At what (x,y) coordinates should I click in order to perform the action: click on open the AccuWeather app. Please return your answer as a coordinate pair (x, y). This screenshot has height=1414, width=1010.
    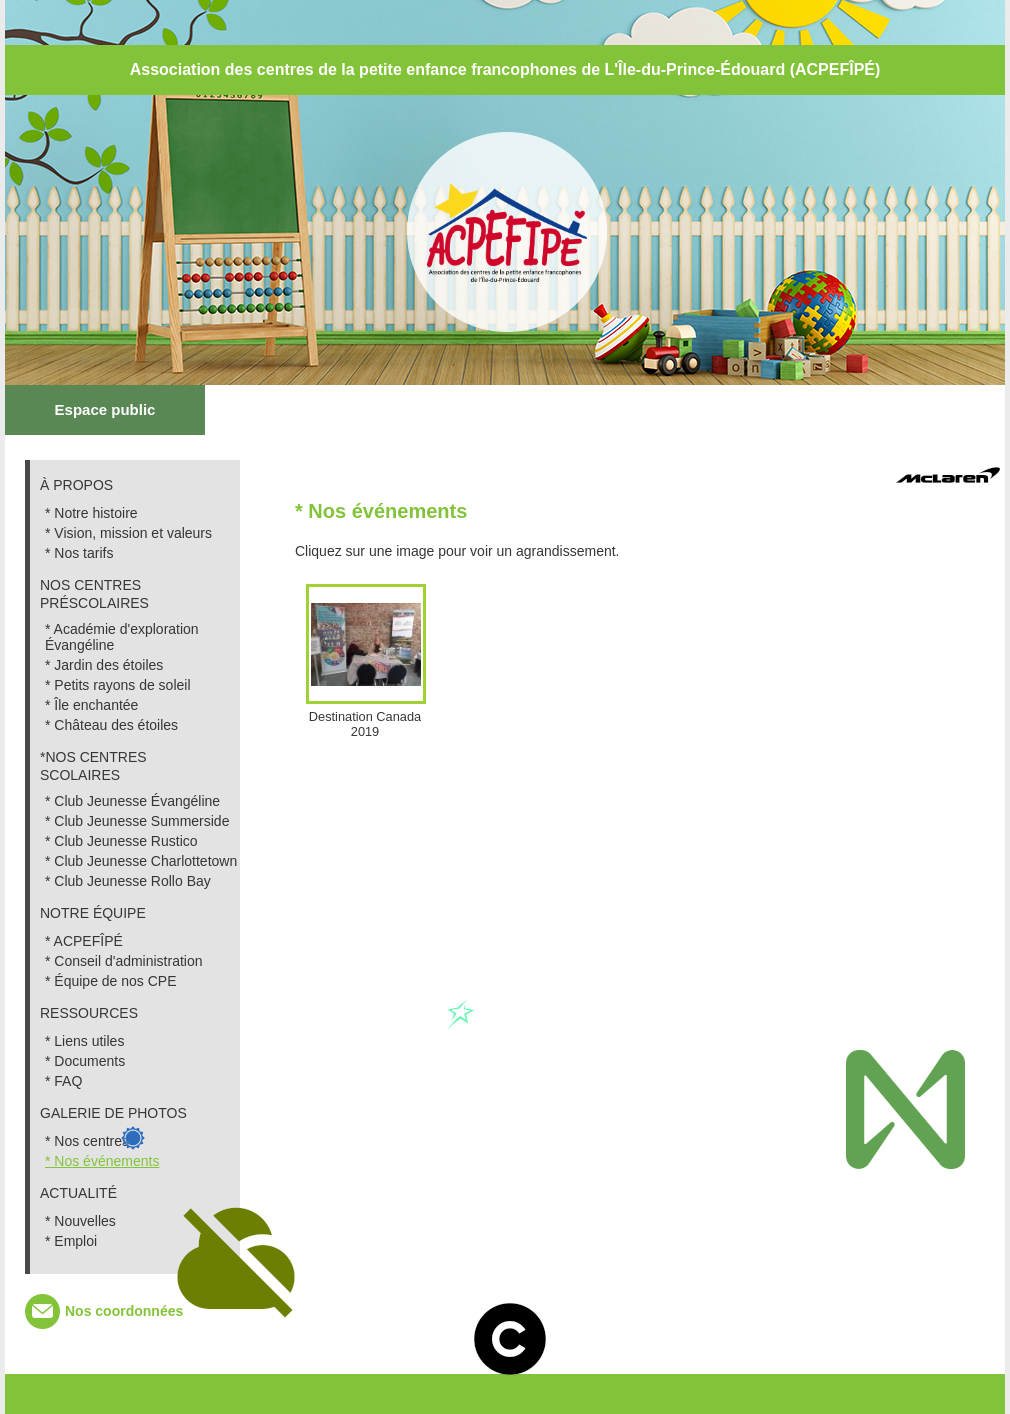
    Looking at the image, I should click on (133, 1138).